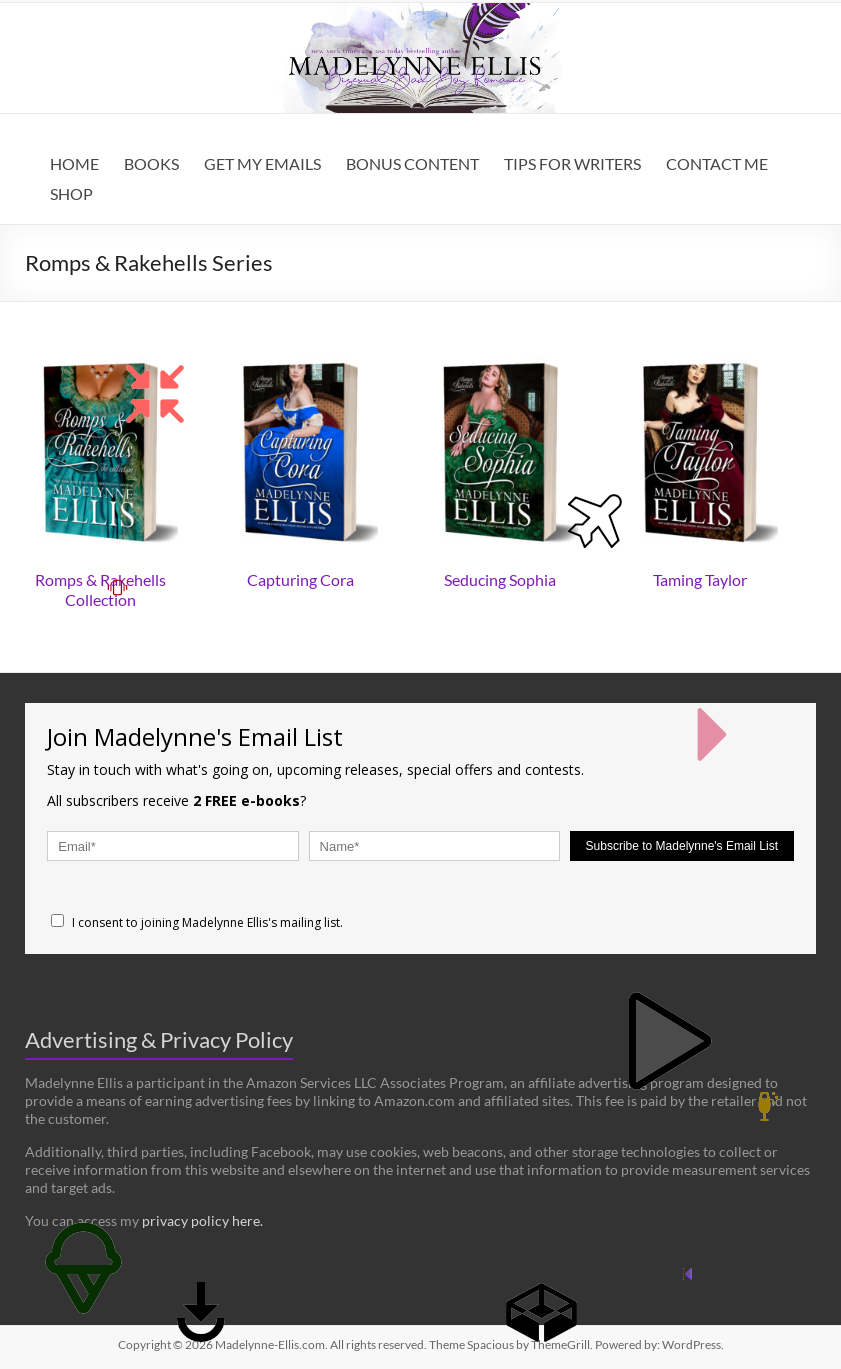 This screenshot has width=841, height=1369. Describe the element at coordinates (117, 587) in the screenshot. I see `enable vibrate mode on your device` at that location.